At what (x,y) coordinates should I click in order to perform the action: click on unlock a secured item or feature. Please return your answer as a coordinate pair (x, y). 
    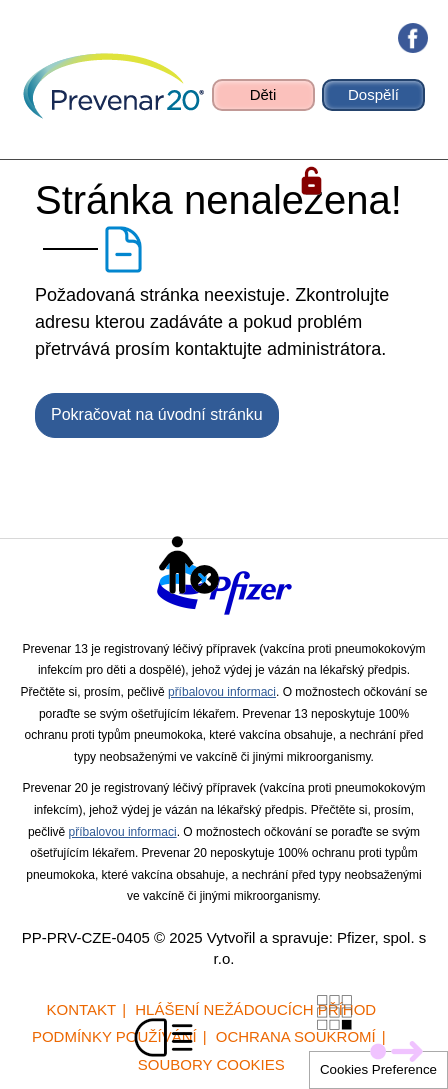
    Looking at the image, I should click on (311, 181).